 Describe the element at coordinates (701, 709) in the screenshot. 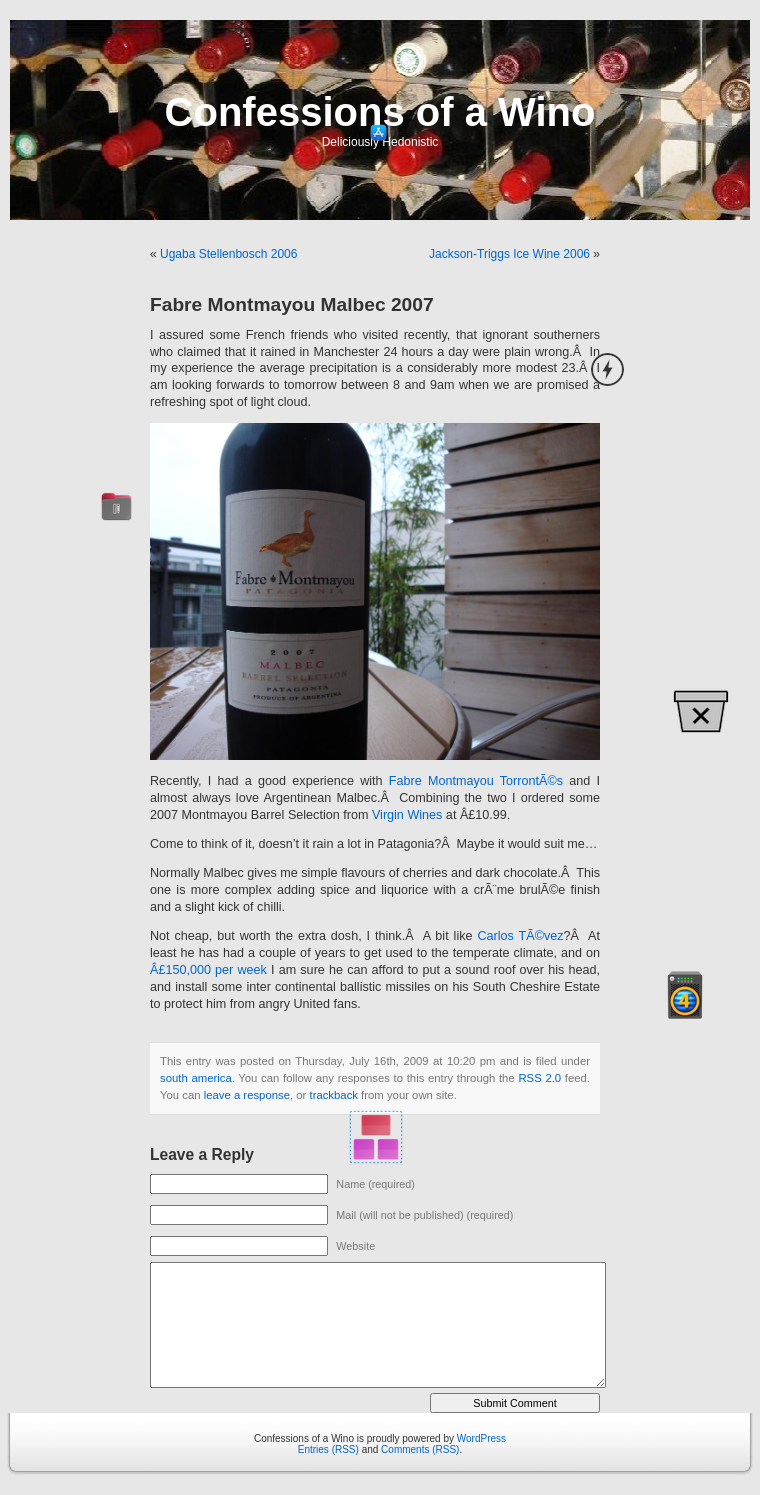

I see `access junk mail folder` at that location.